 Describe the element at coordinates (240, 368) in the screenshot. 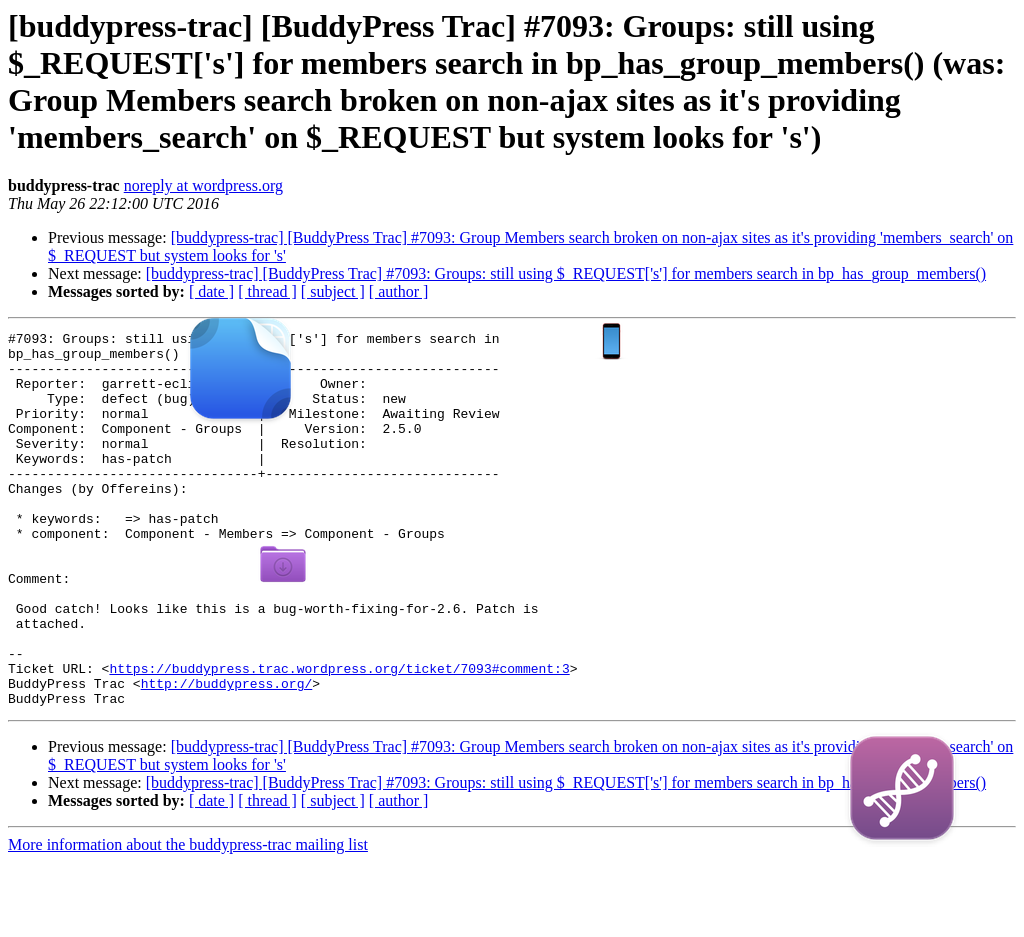

I see `open hot corners system preferences` at that location.